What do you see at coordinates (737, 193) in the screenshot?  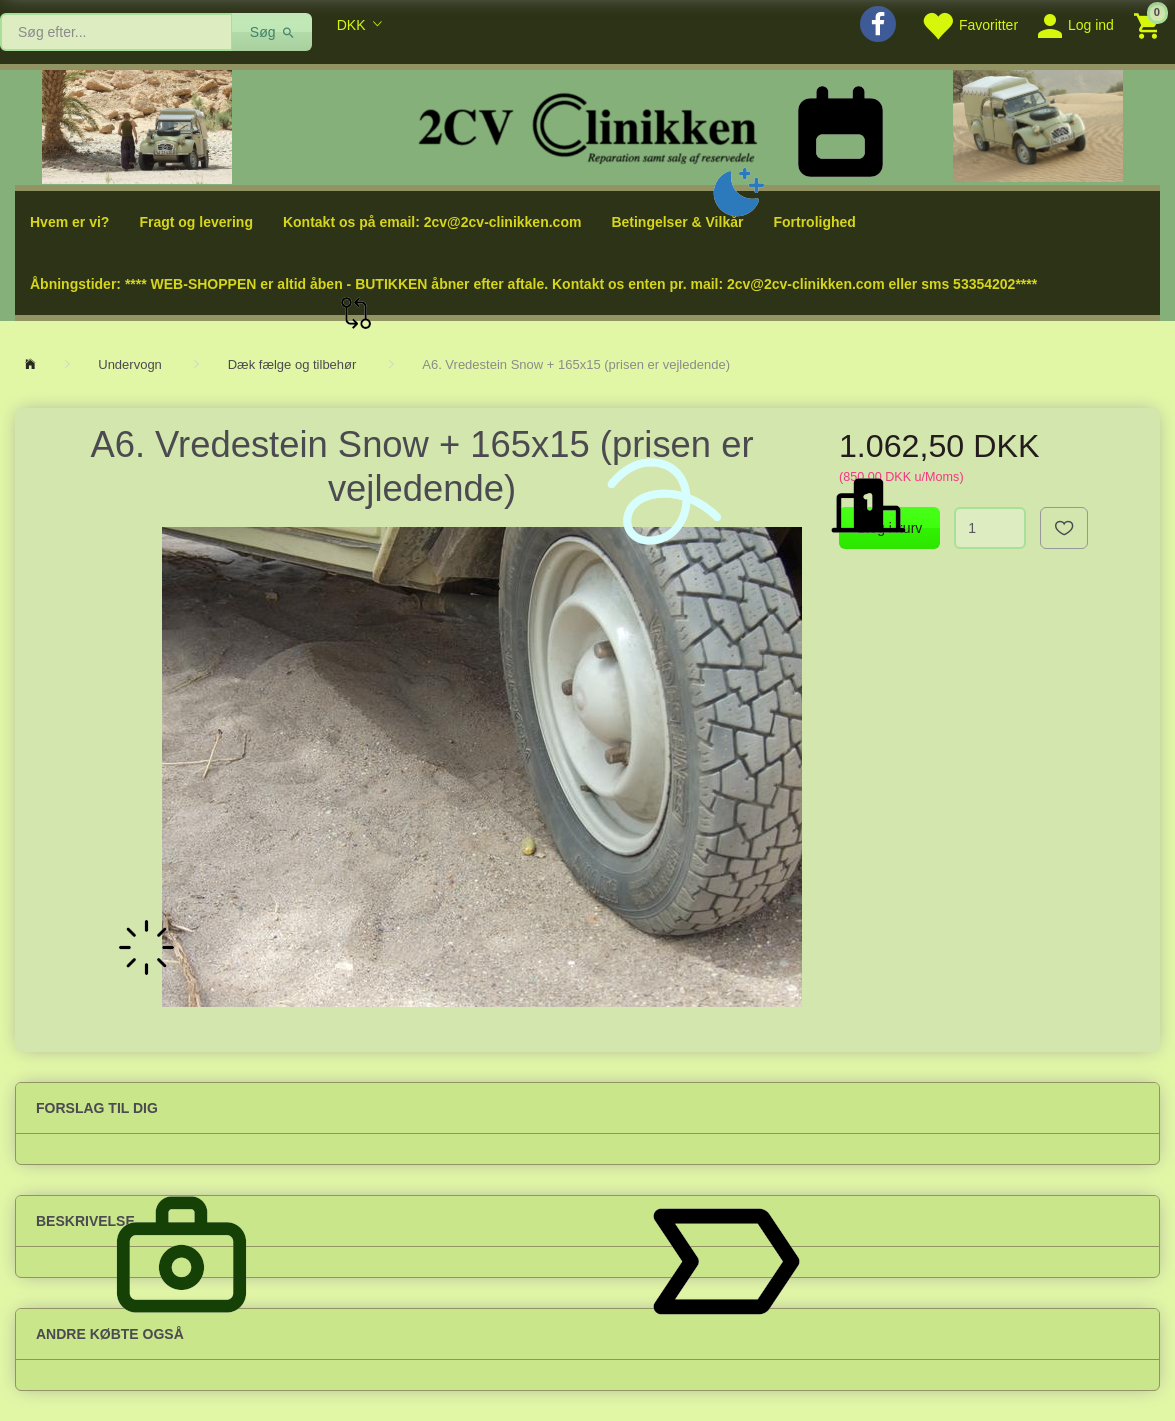 I see `toggle dark mode or night theme` at bounding box center [737, 193].